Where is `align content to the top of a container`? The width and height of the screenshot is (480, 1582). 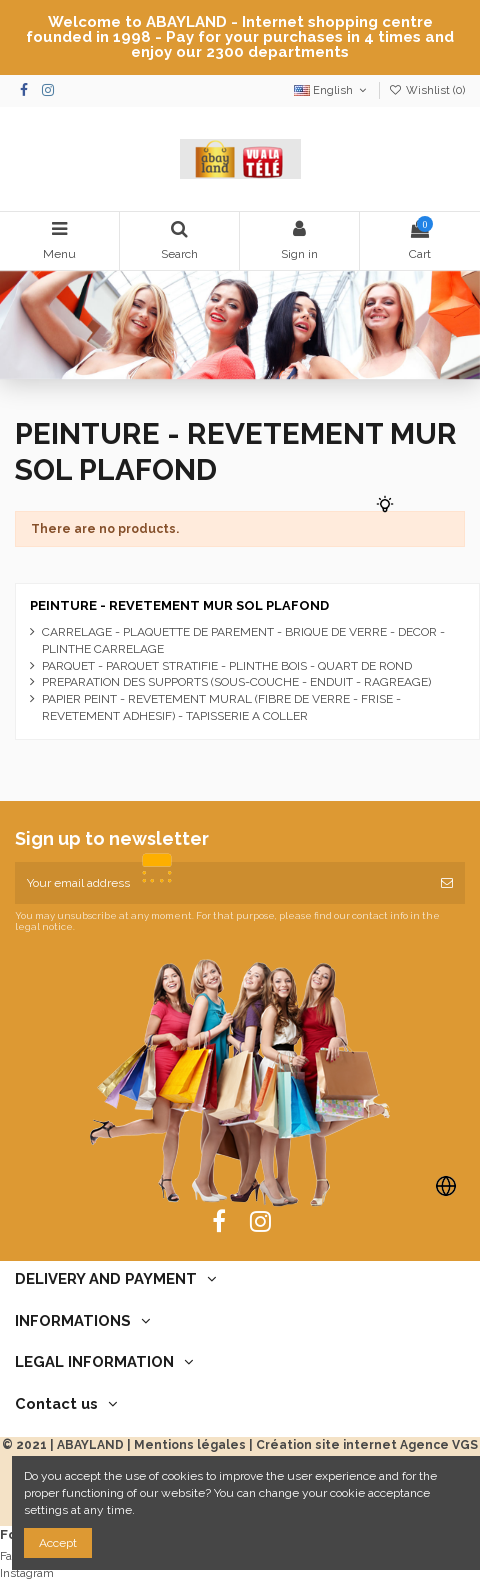
align content to the top of a container is located at coordinates (157, 868).